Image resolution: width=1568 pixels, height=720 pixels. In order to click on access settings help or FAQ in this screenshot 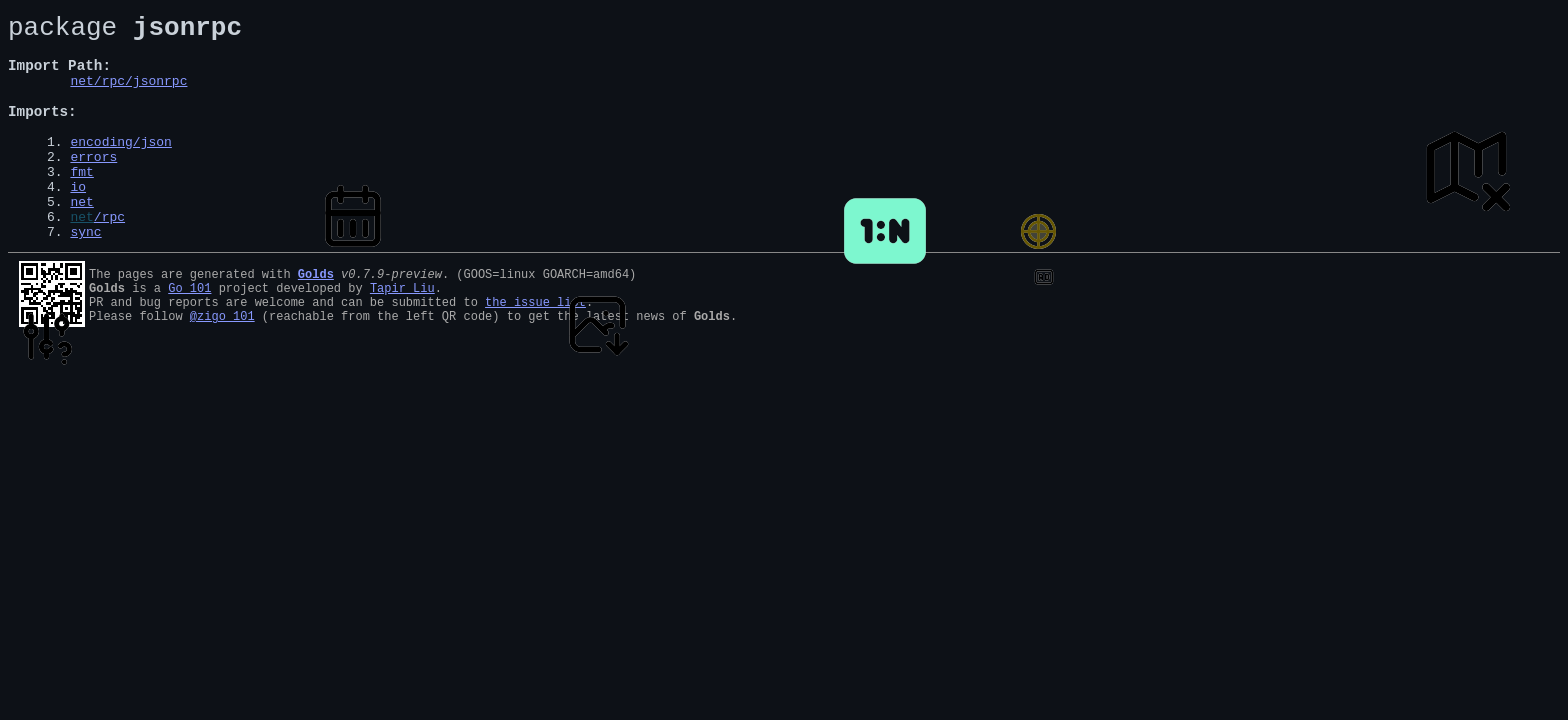, I will do `click(46, 336)`.